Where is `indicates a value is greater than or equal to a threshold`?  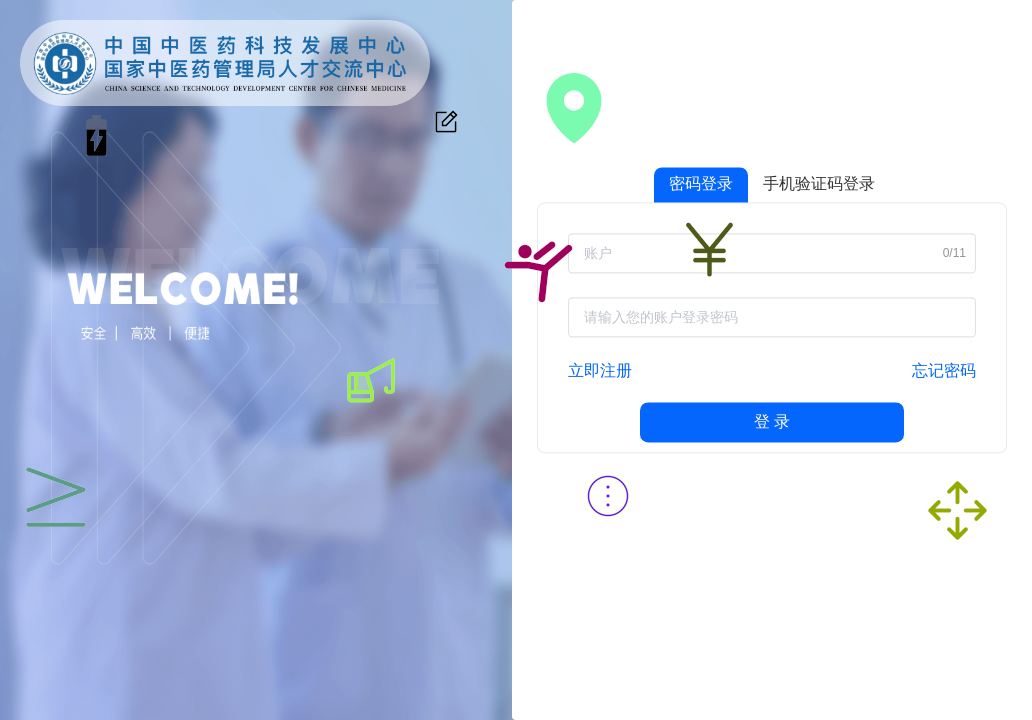
indicates a value is greater than or equal to a threshold is located at coordinates (54, 498).